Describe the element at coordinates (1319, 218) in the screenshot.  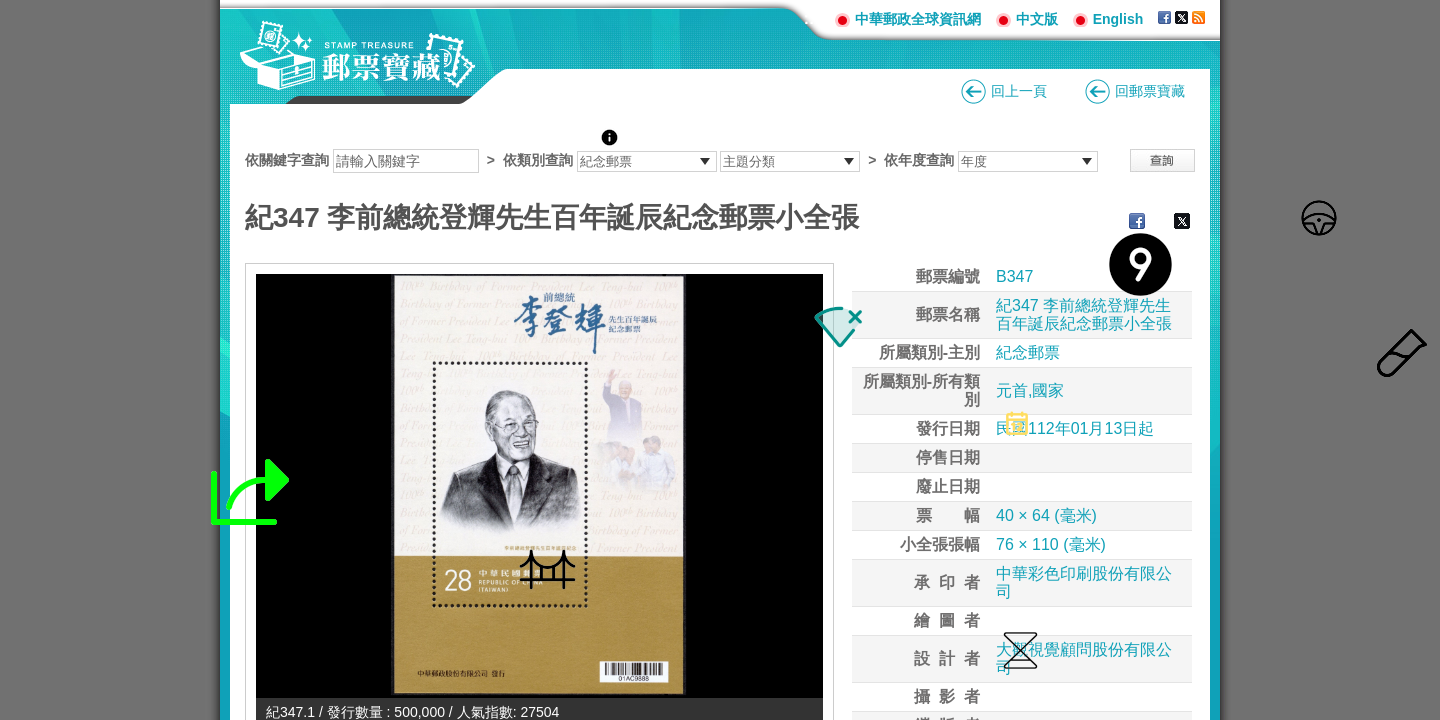
I see `access driving or navigation mode` at that location.